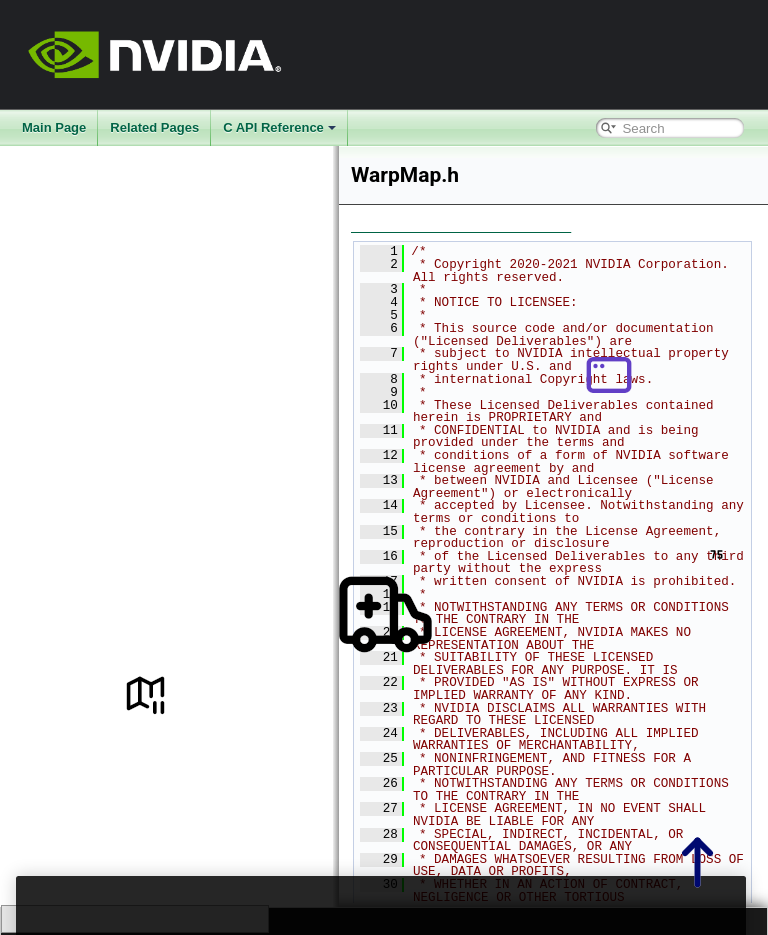 Image resolution: width=768 pixels, height=935 pixels. What do you see at coordinates (145, 693) in the screenshot?
I see `pause map navigation or tracking` at bounding box center [145, 693].